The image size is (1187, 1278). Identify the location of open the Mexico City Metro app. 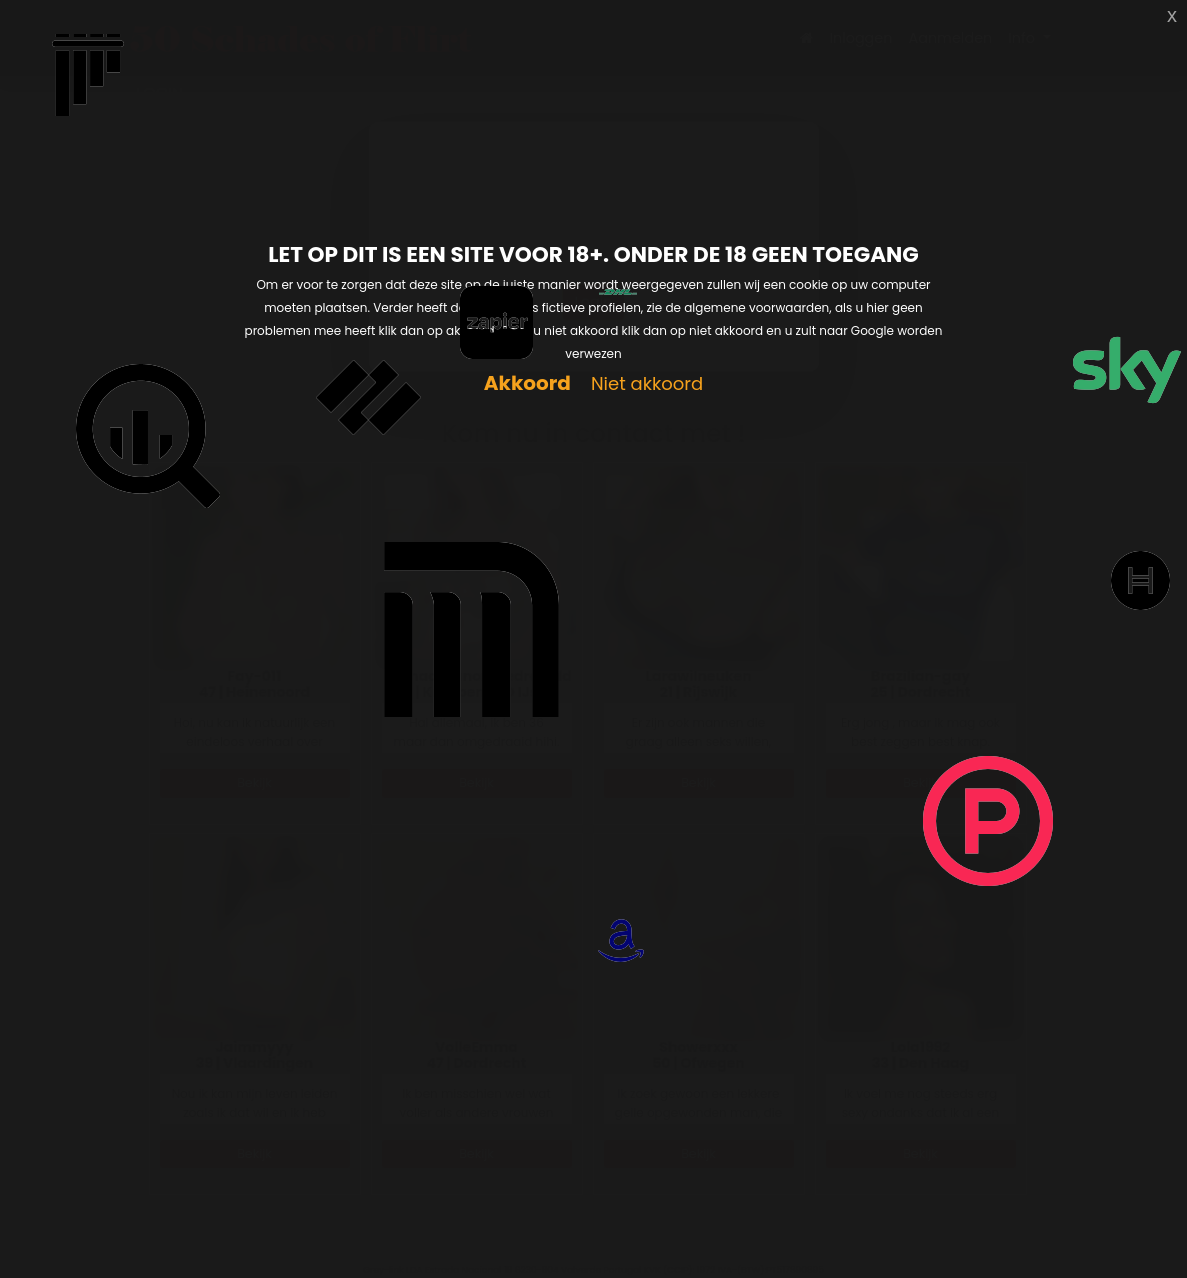
(471, 629).